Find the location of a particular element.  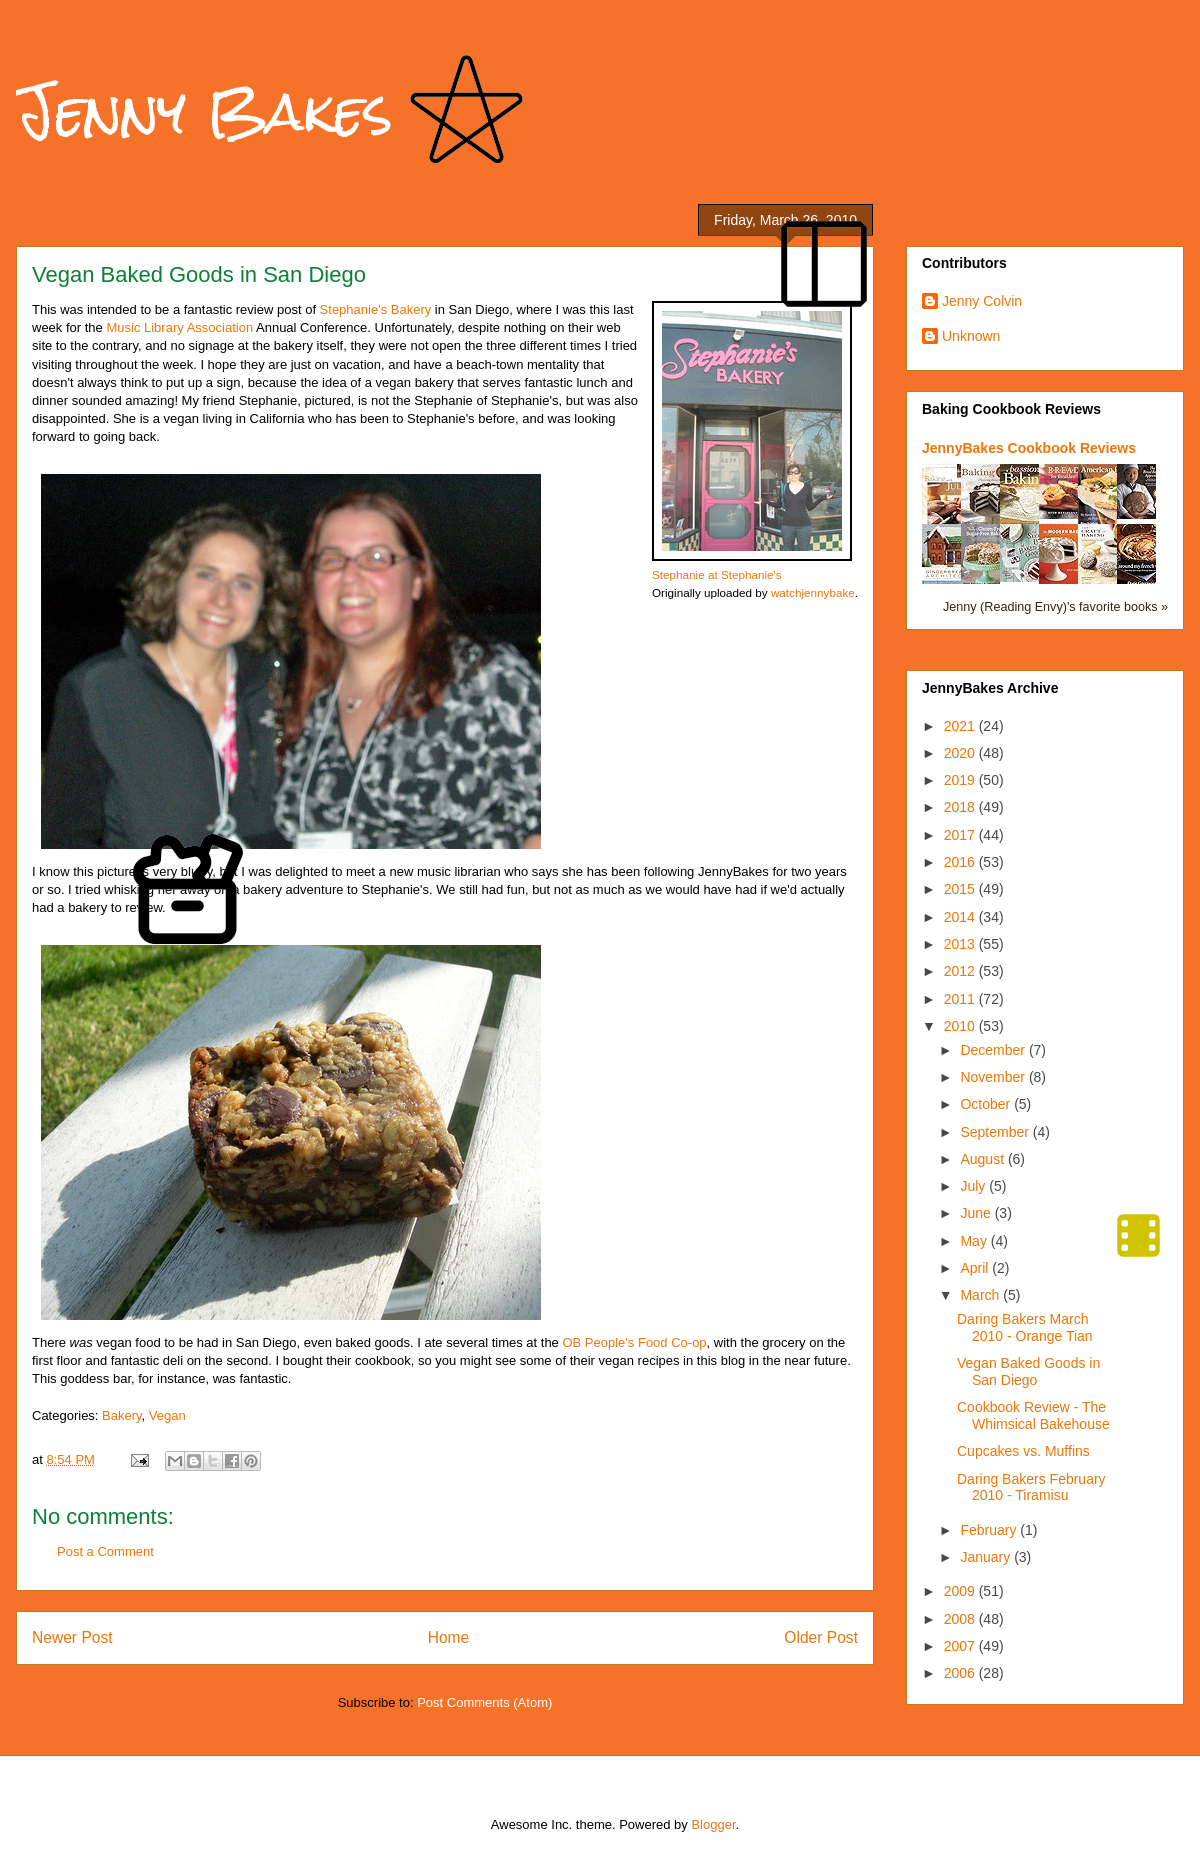

hide the left sidebar panel is located at coordinates (824, 264).